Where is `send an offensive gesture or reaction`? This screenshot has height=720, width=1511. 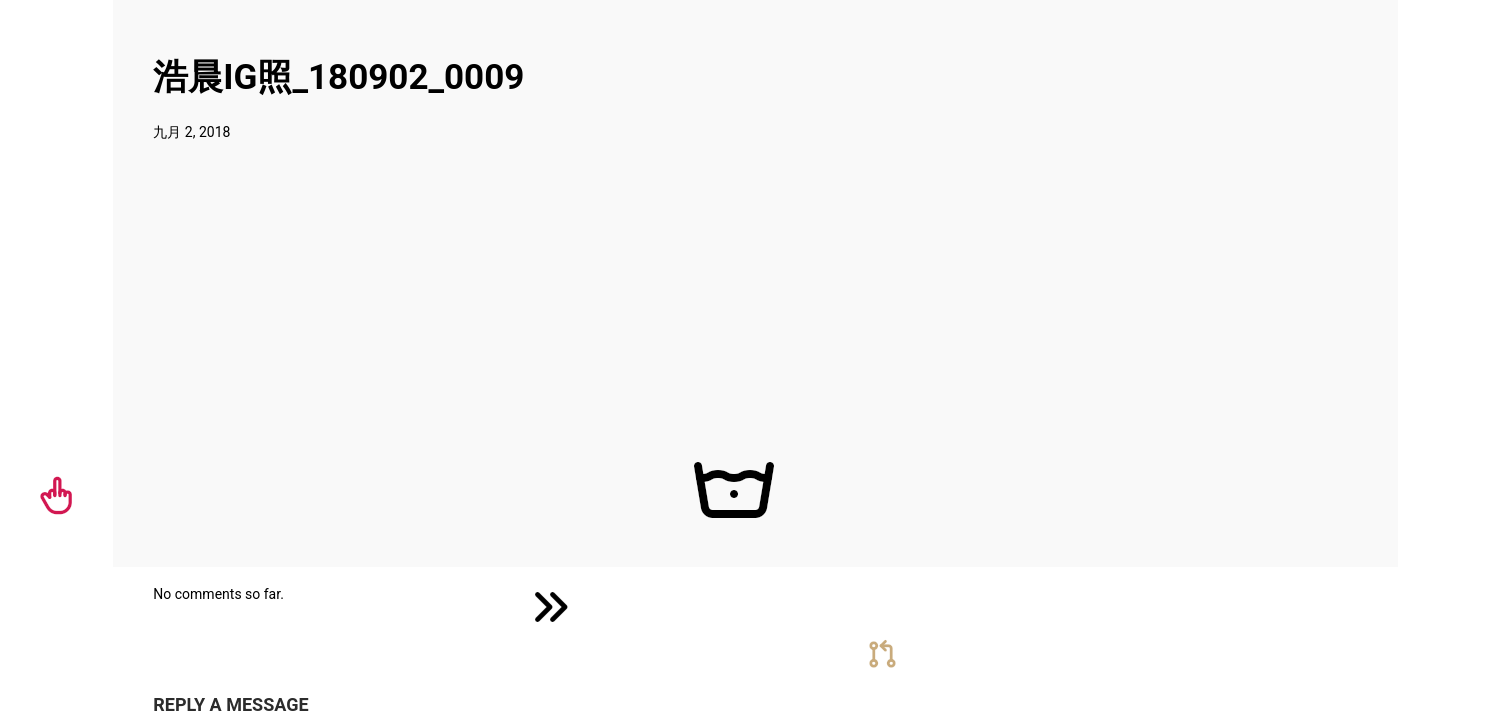
send an offensive gesture or reaction is located at coordinates (56, 495).